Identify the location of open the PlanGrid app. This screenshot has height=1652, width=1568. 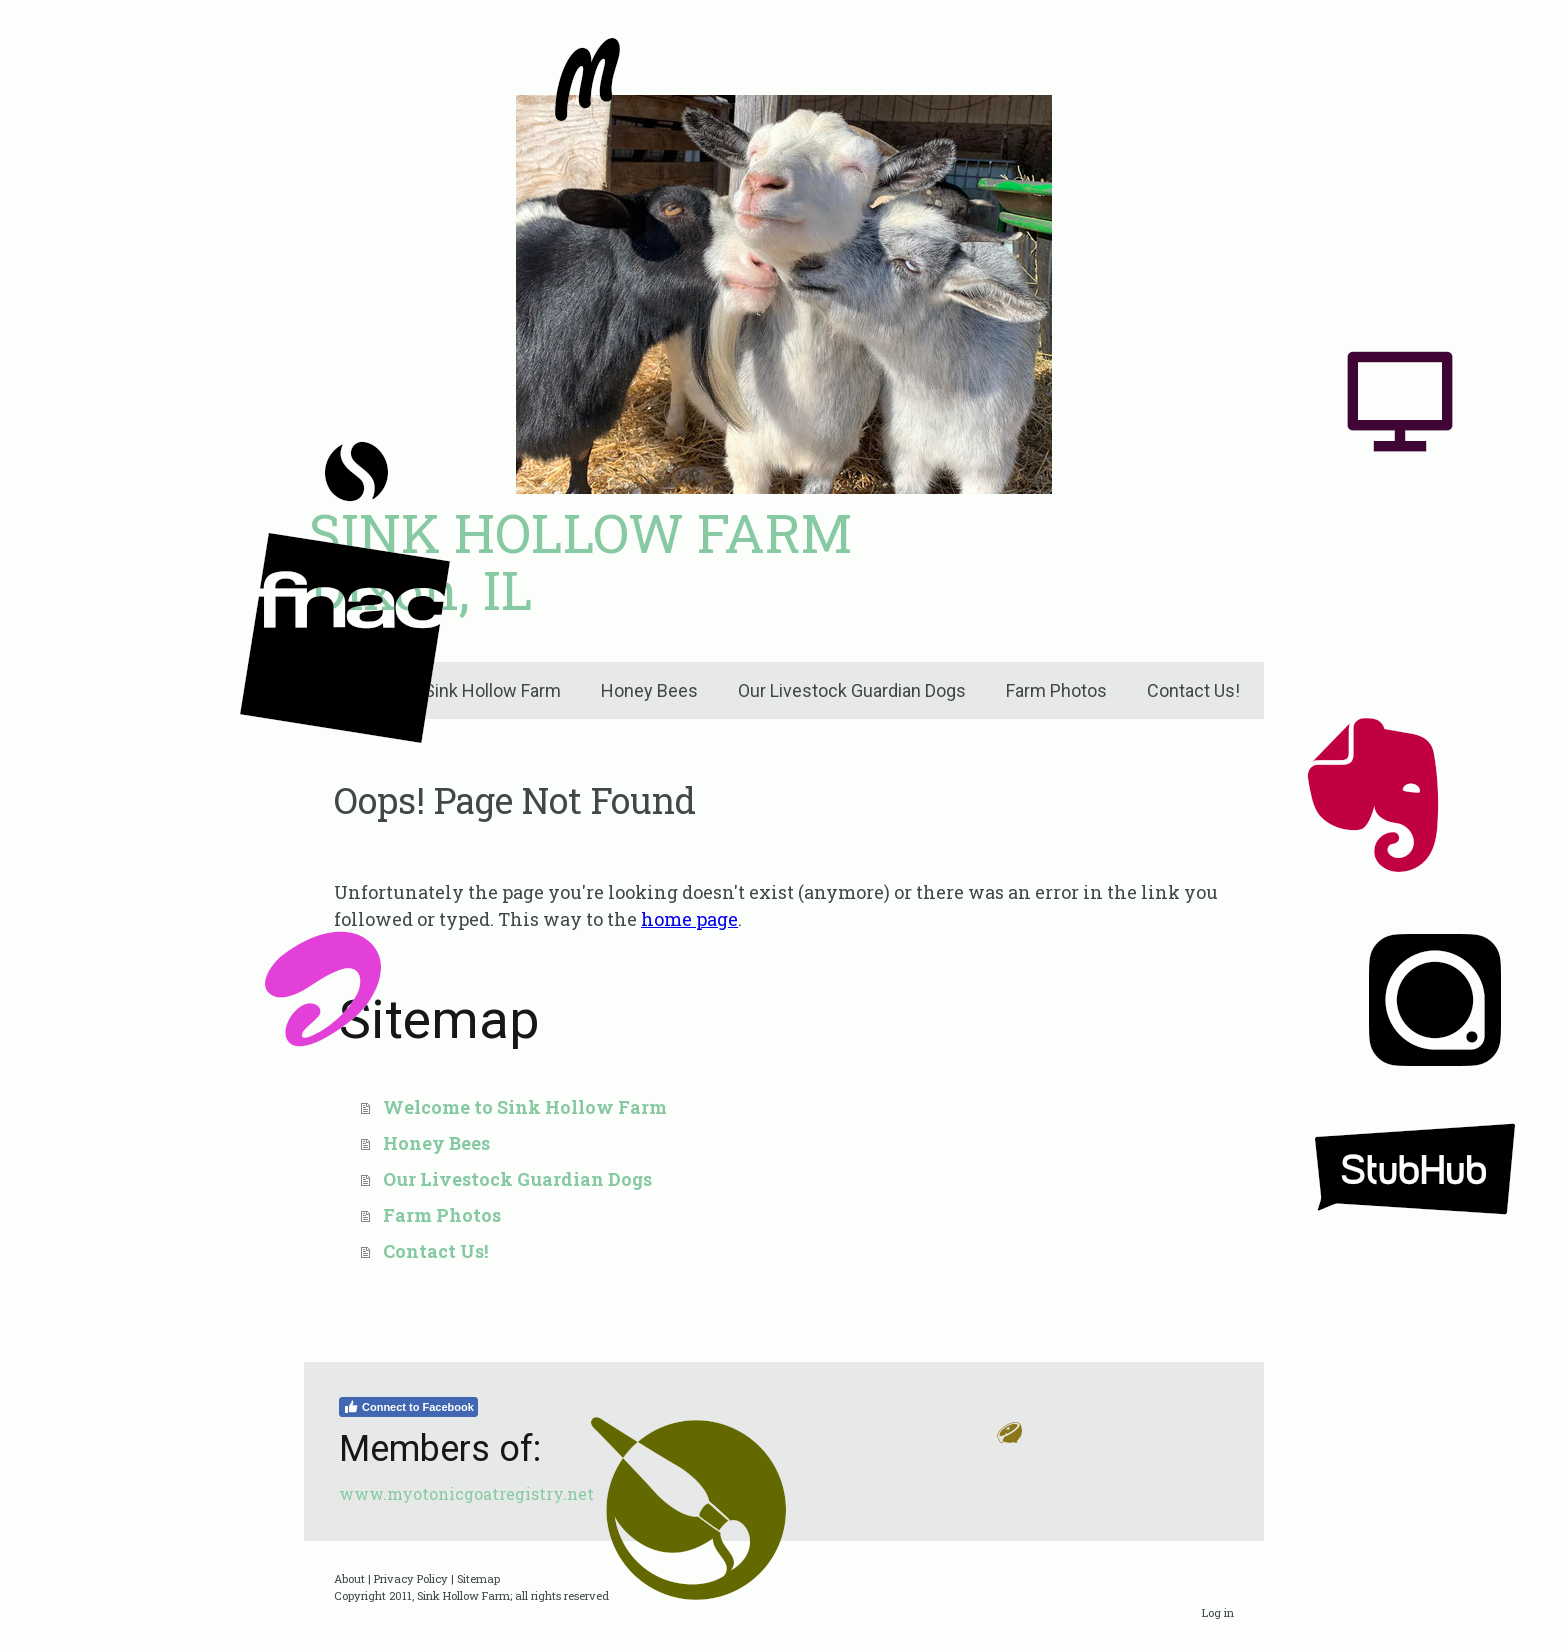
(1435, 1000).